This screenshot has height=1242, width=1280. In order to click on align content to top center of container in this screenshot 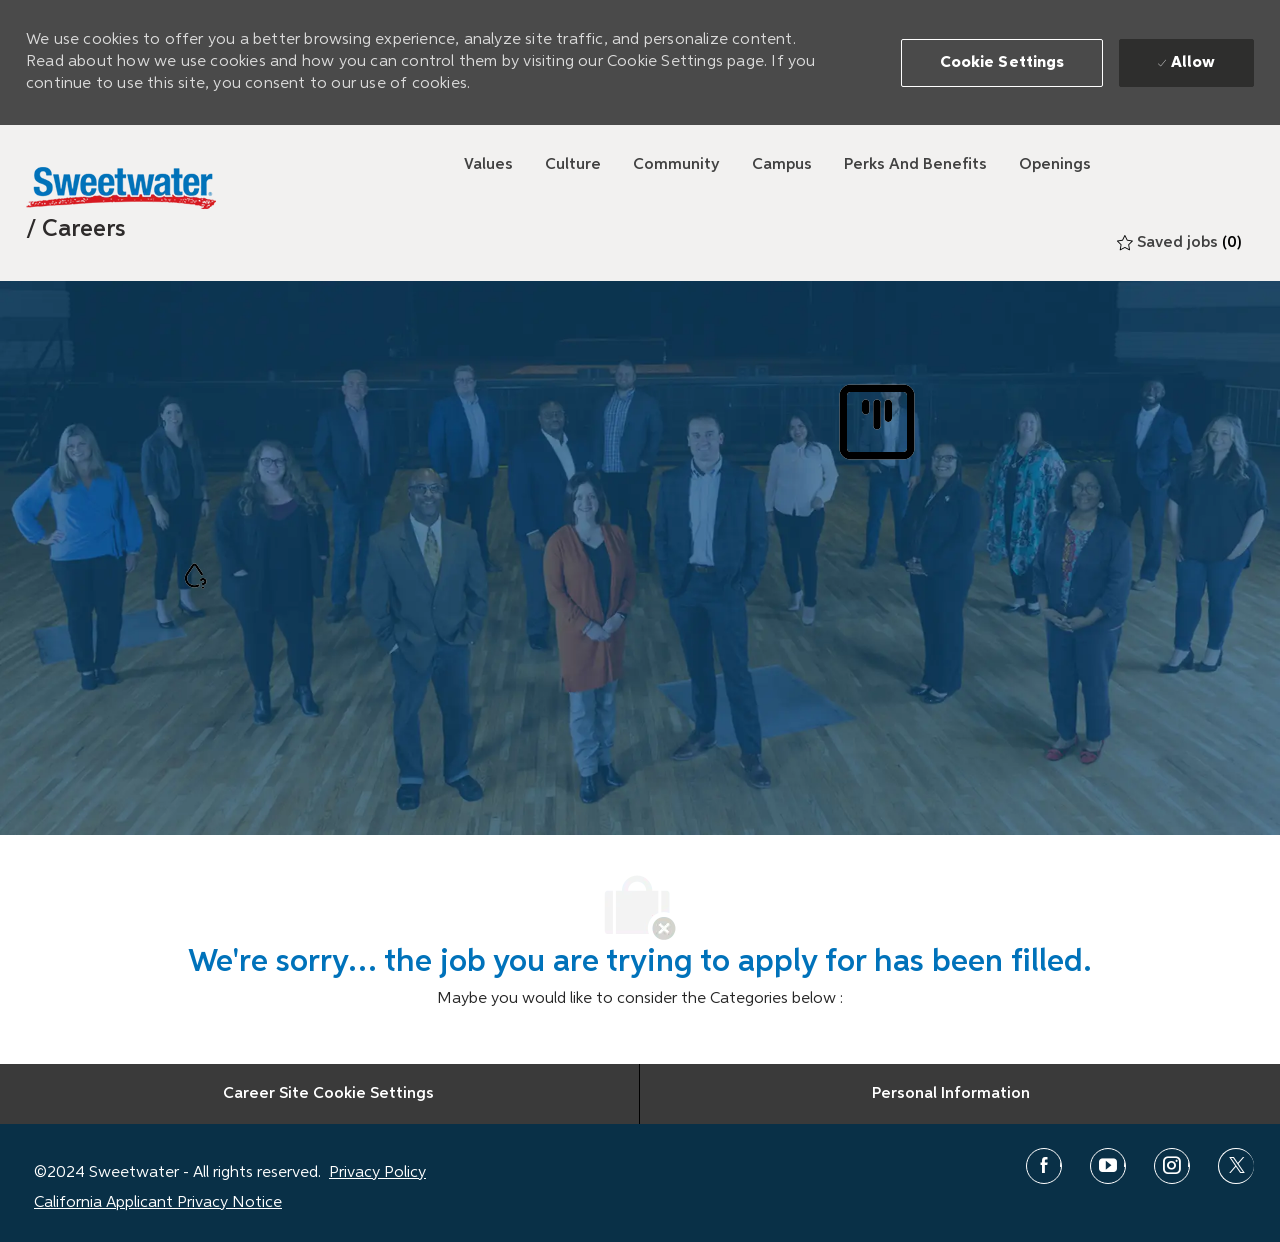, I will do `click(877, 422)`.